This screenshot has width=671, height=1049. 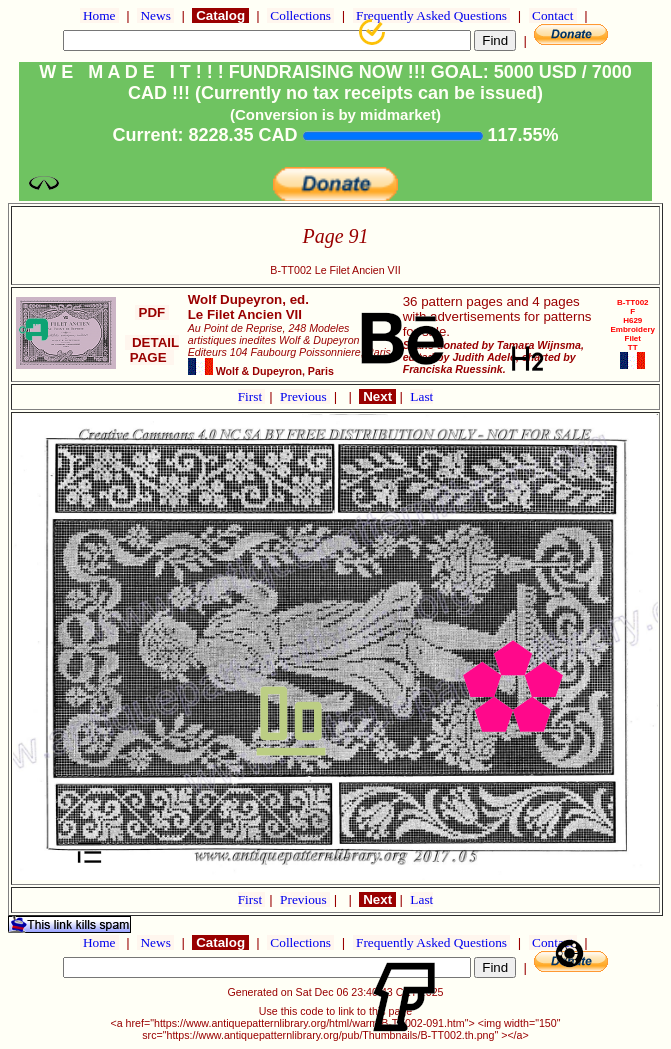 I want to click on rootssage app or service logo, so click(x=513, y=686).